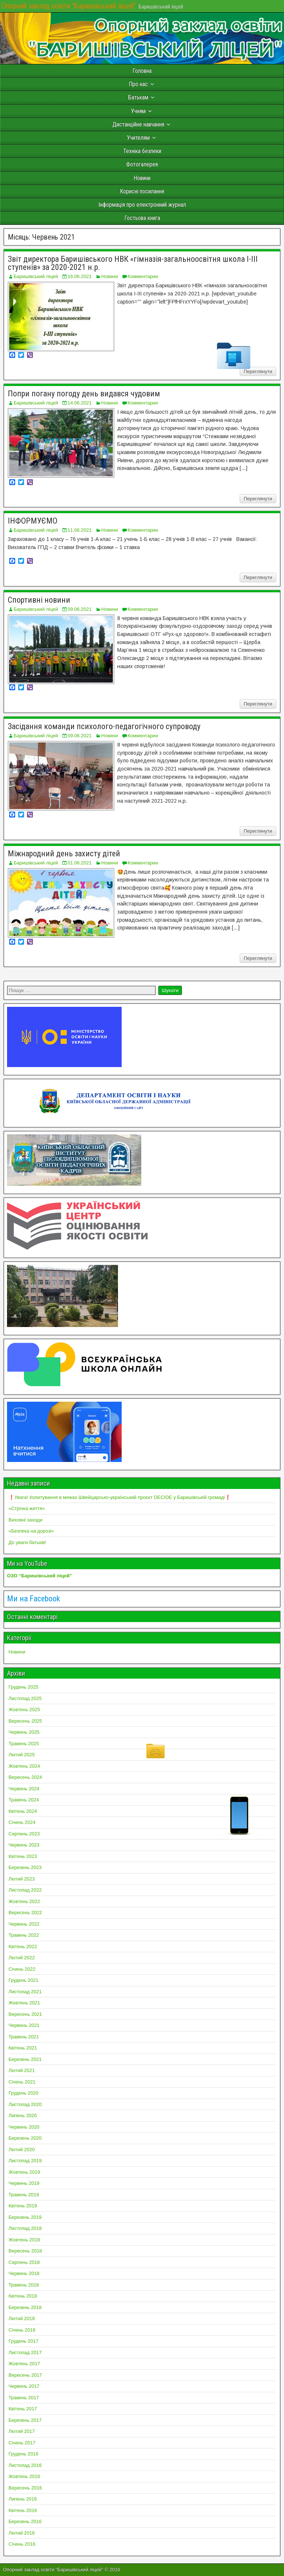 The width and height of the screenshot is (284, 2576). Describe the element at coordinates (239, 1816) in the screenshot. I see `connected iPhone 5c device` at that location.